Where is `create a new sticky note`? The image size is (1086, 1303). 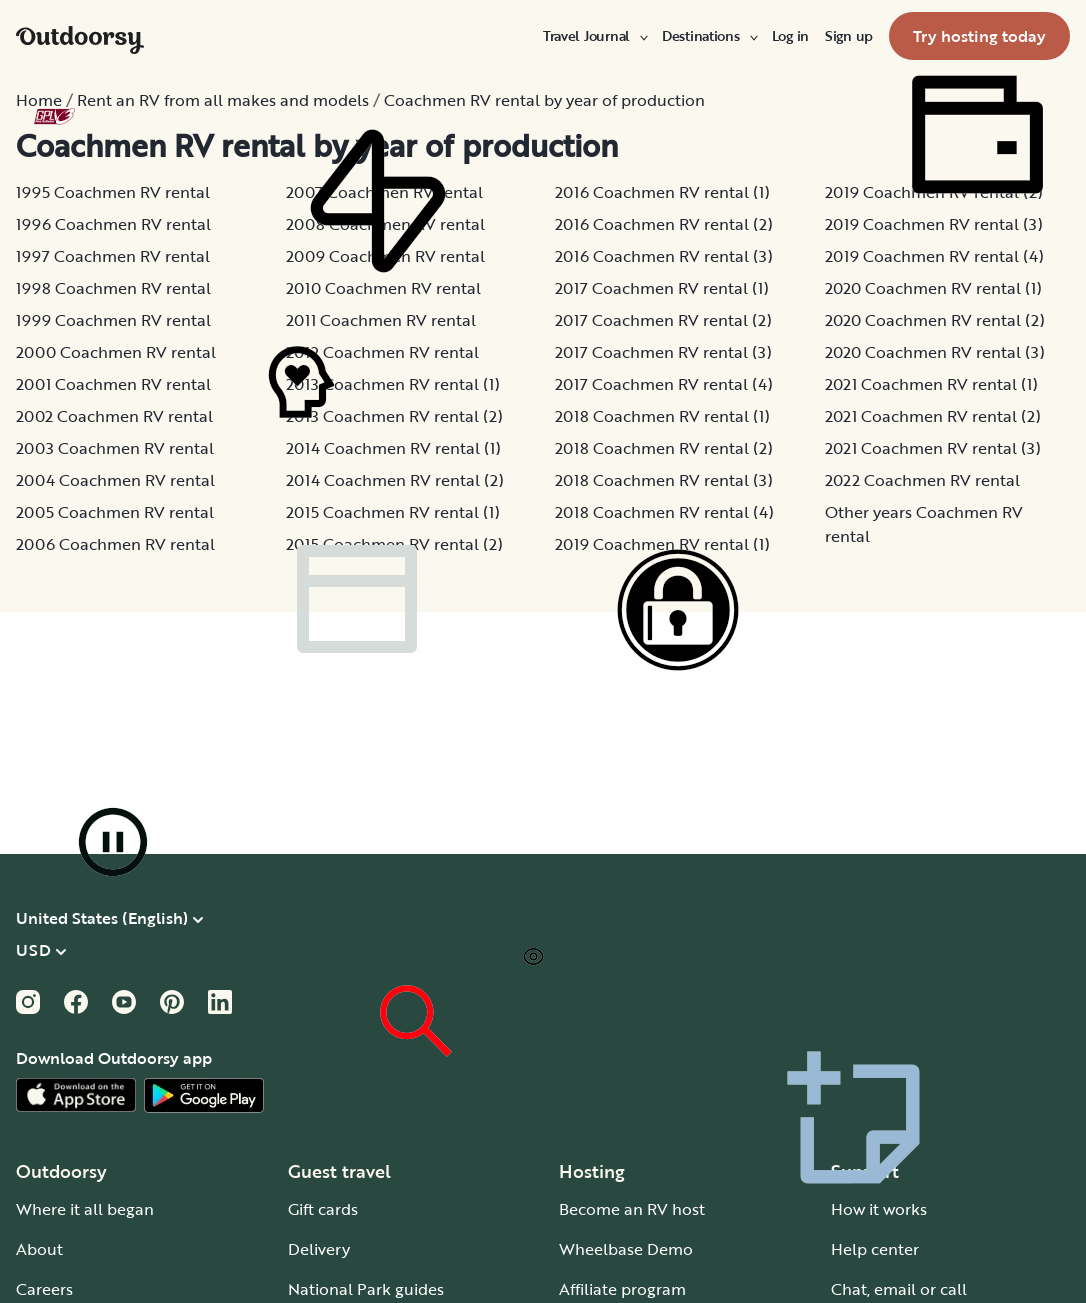 create a new sticky note is located at coordinates (860, 1124).